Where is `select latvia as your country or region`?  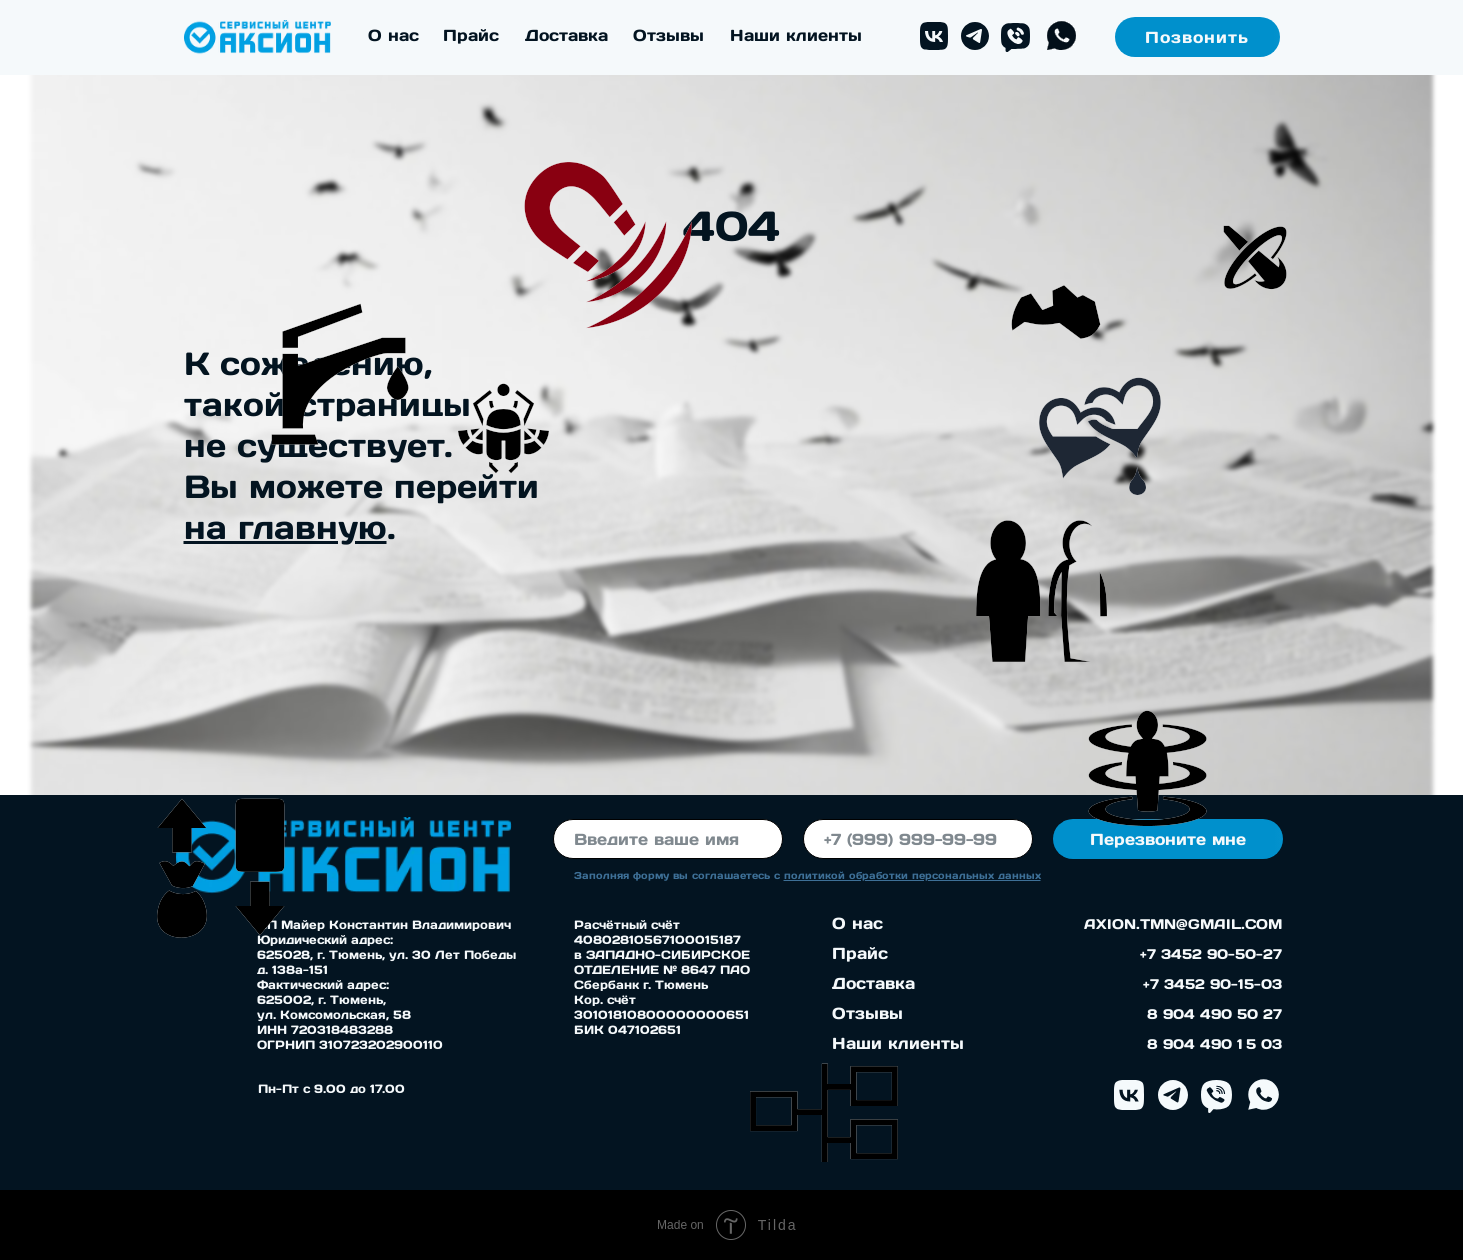
select latvia as your country or region is located at coordinates (1056, 312).